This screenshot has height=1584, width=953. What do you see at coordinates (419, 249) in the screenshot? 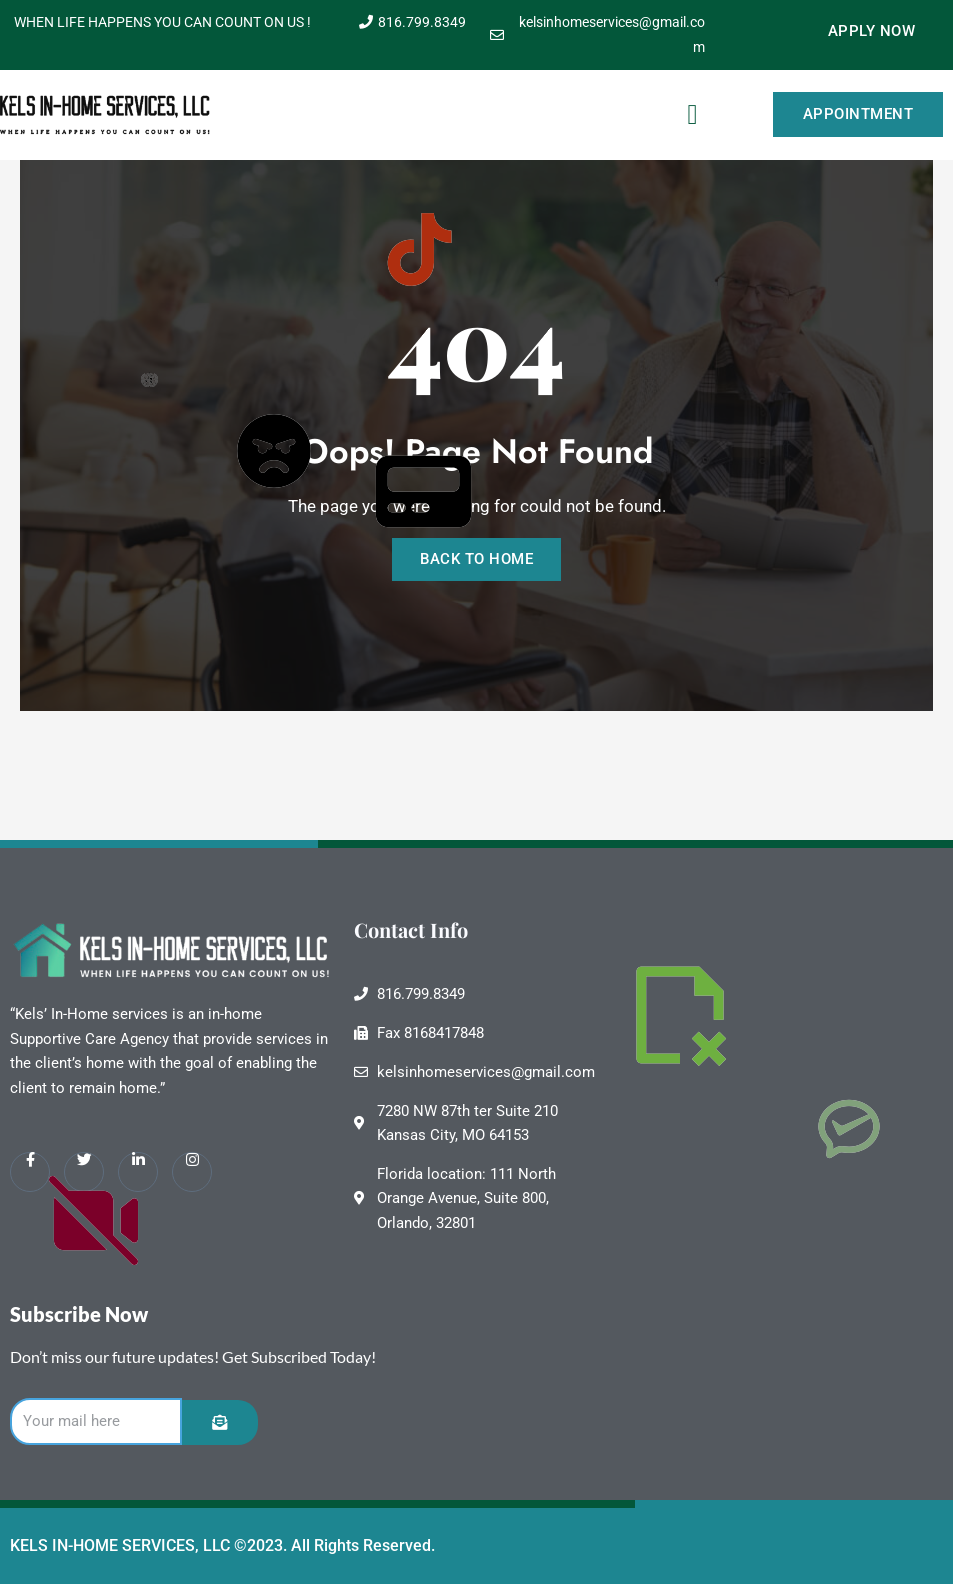
I see `open tiktok app` at bounding box center [419, 249].